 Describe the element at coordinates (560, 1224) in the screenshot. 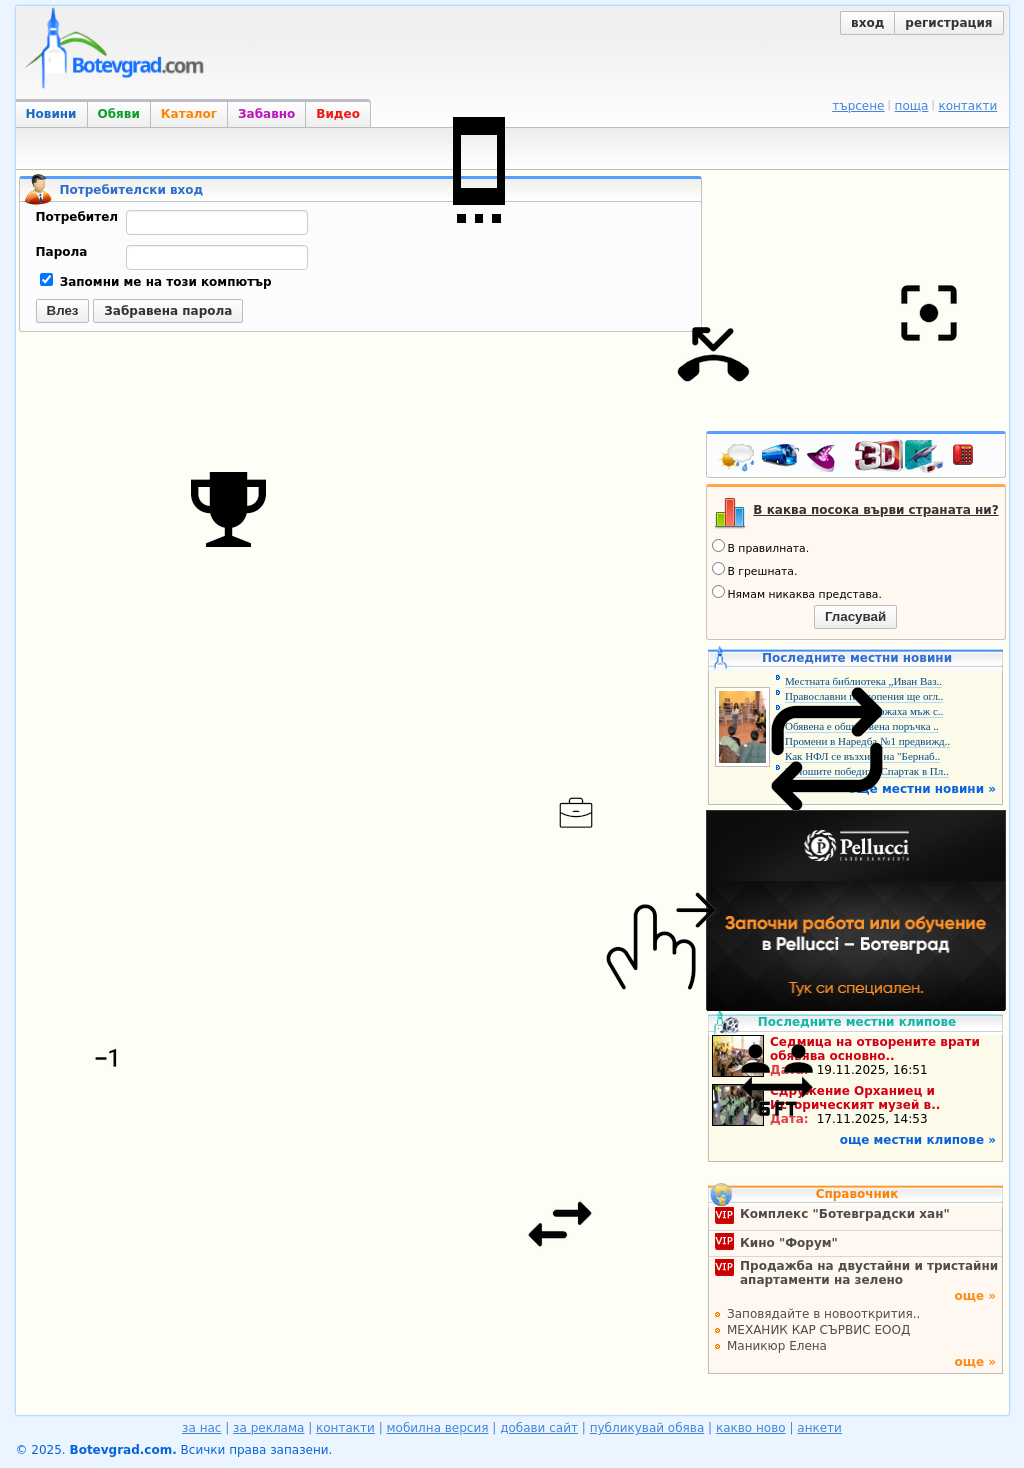

I see `swap or exchange items` at that location.